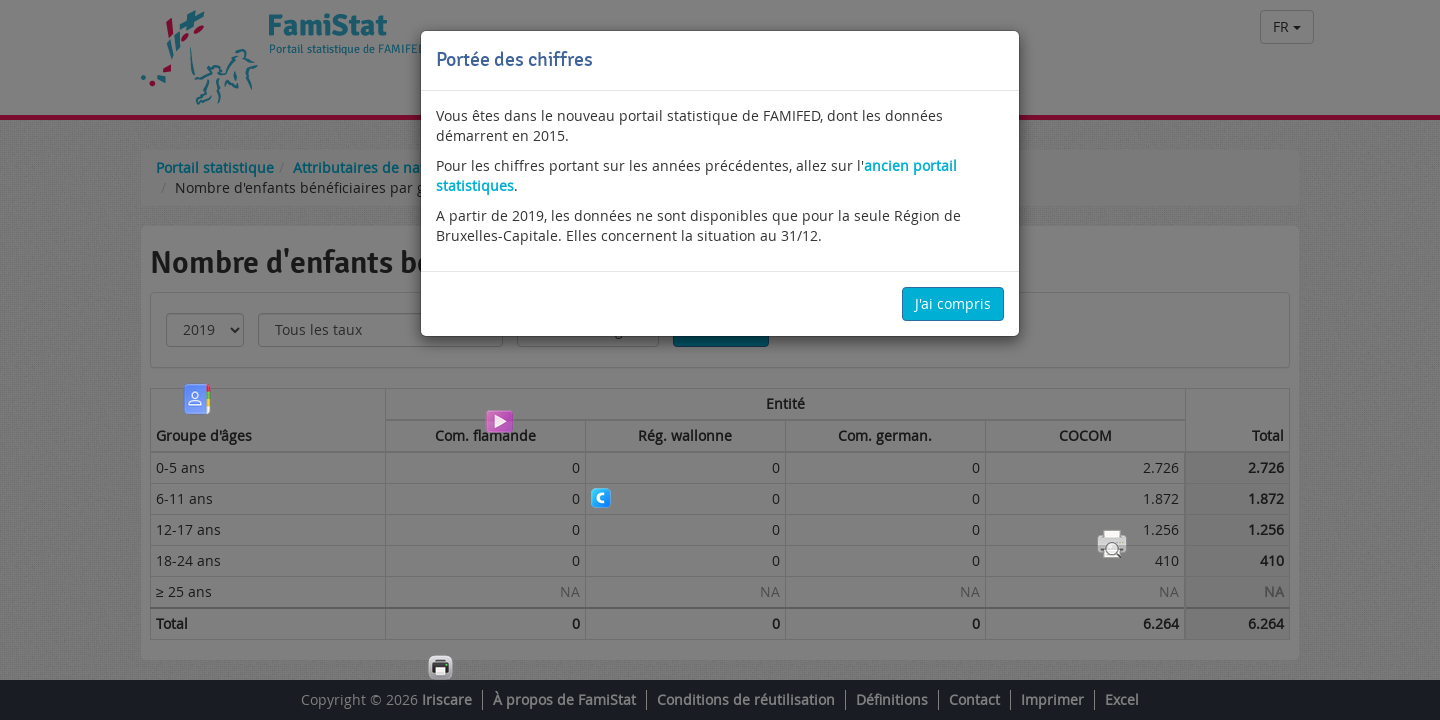 Image resolution: width=1440 pixels, height=720 pixels. Describe the element at coordinates (197, 399) in the screenshot. I see `open the address book application` at that location.